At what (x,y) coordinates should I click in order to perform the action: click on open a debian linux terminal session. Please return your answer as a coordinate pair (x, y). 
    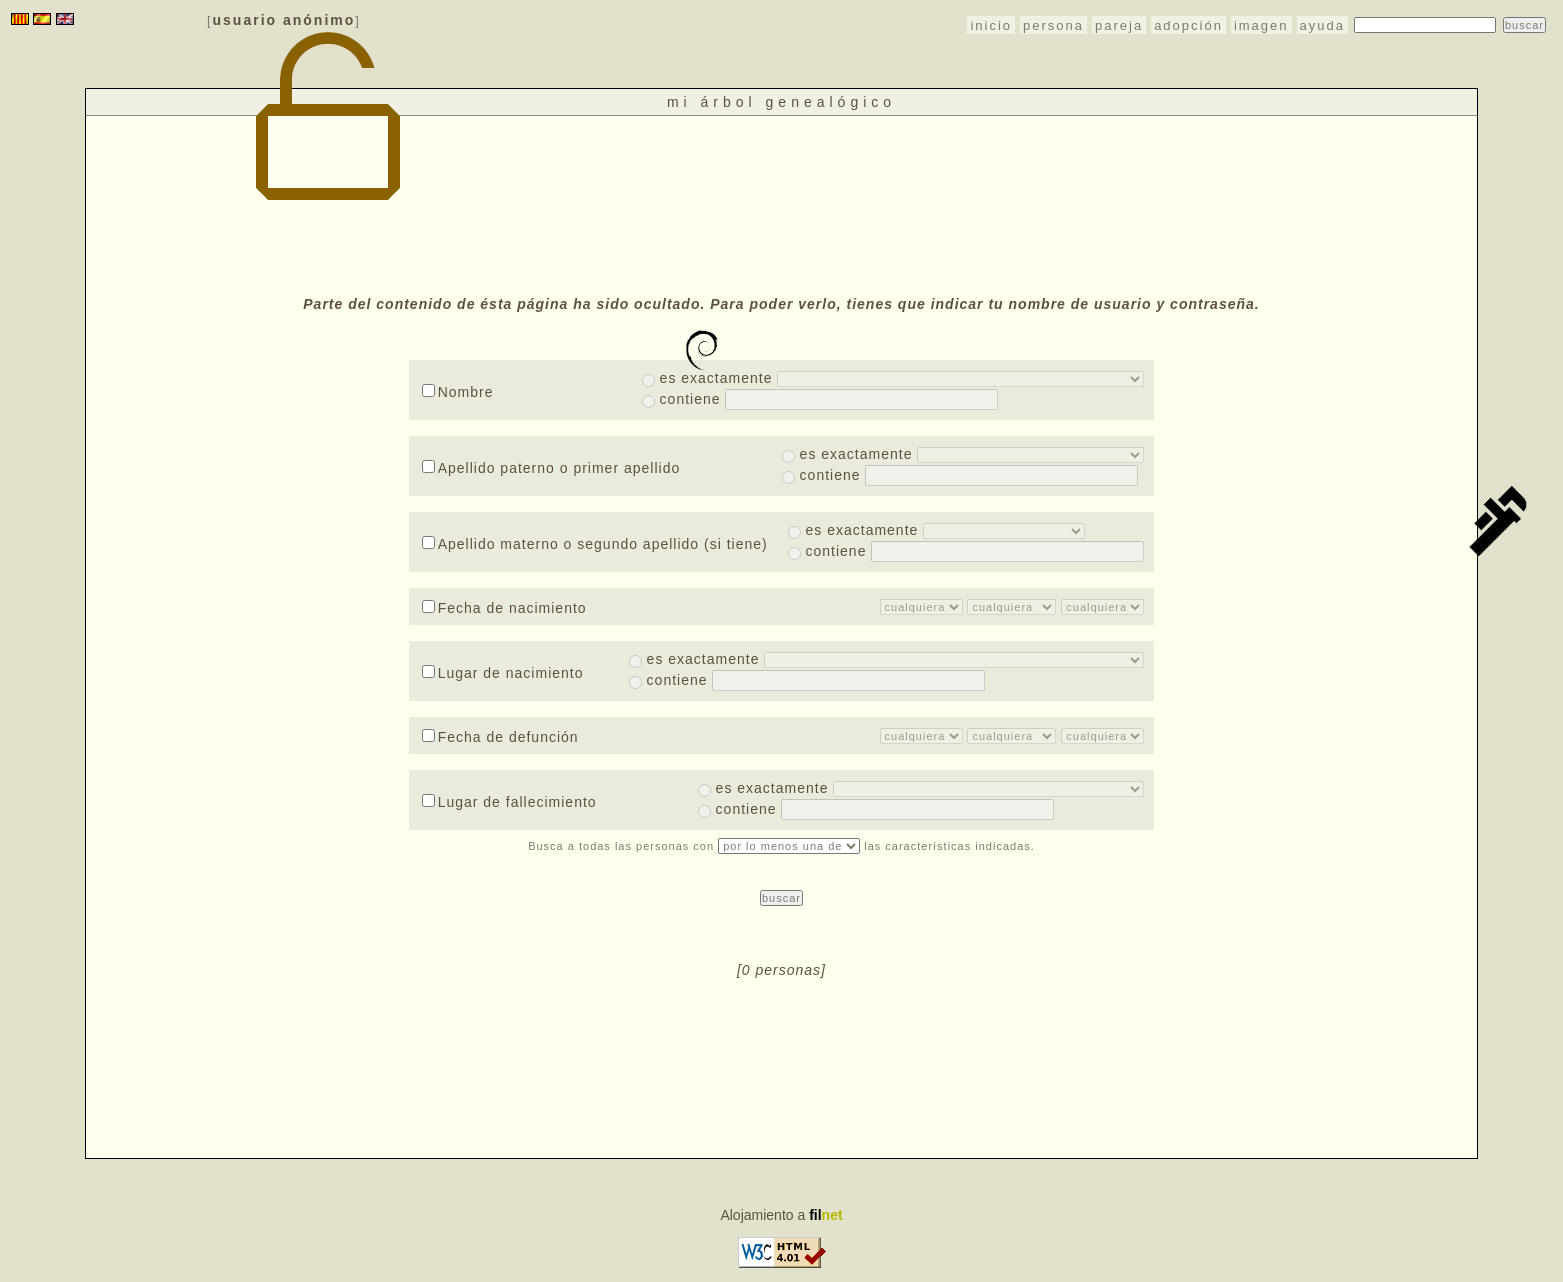
    Looking at the image, I should click on (706, 350).